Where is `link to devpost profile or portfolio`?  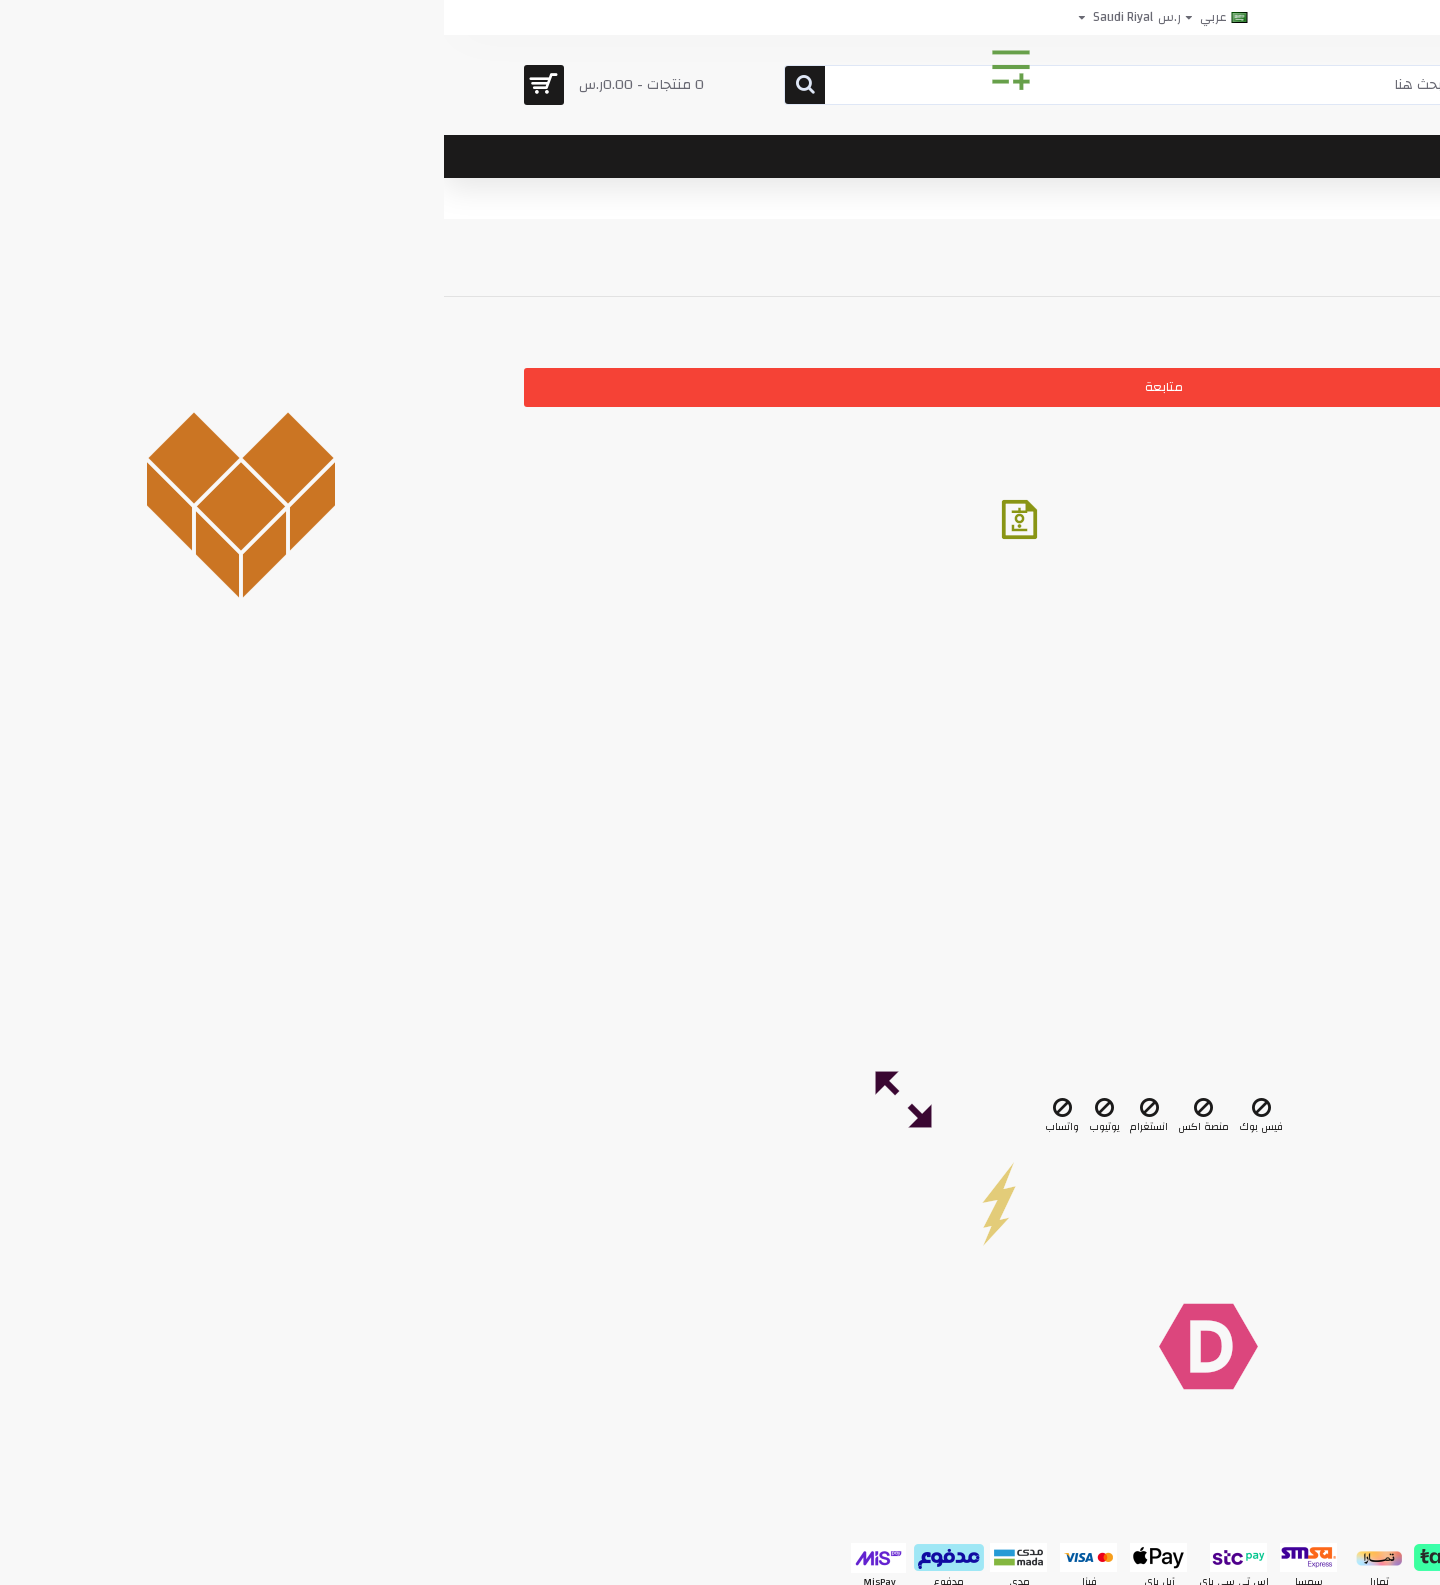
link to devpost profile or portfolio is located at coordinates (1208, 1346).